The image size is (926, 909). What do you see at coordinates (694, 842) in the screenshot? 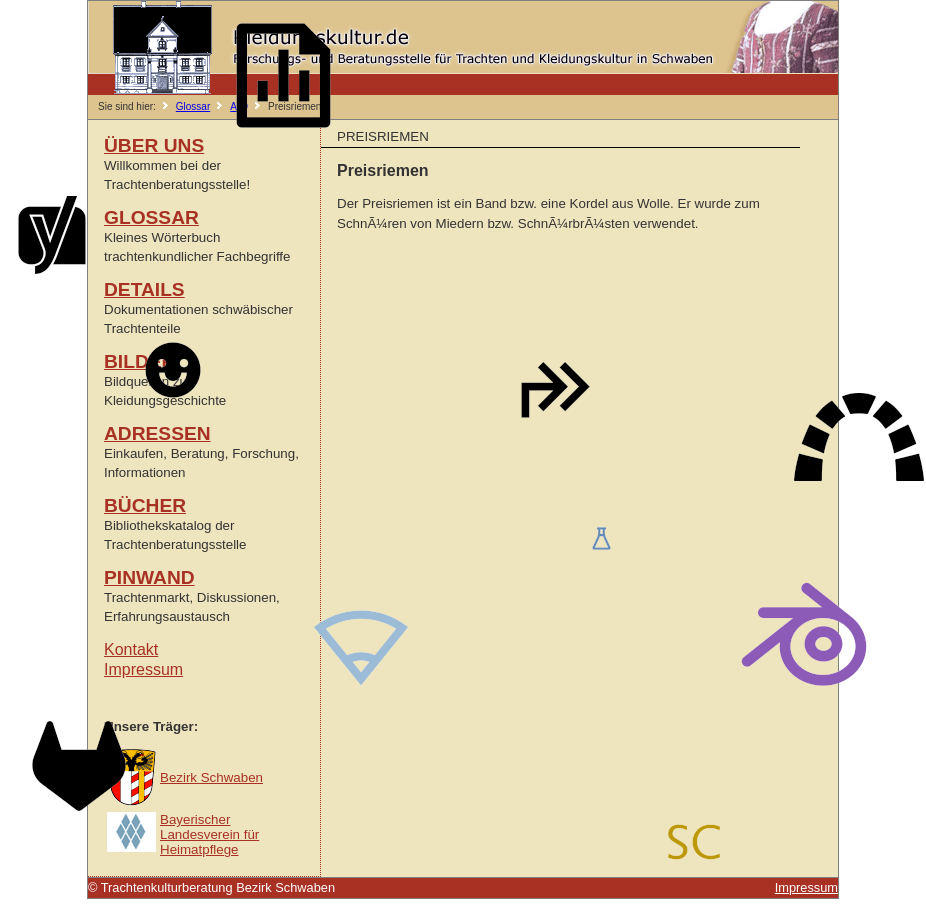
I see `link to Scopus academic database` at bounding box center [694, 842].